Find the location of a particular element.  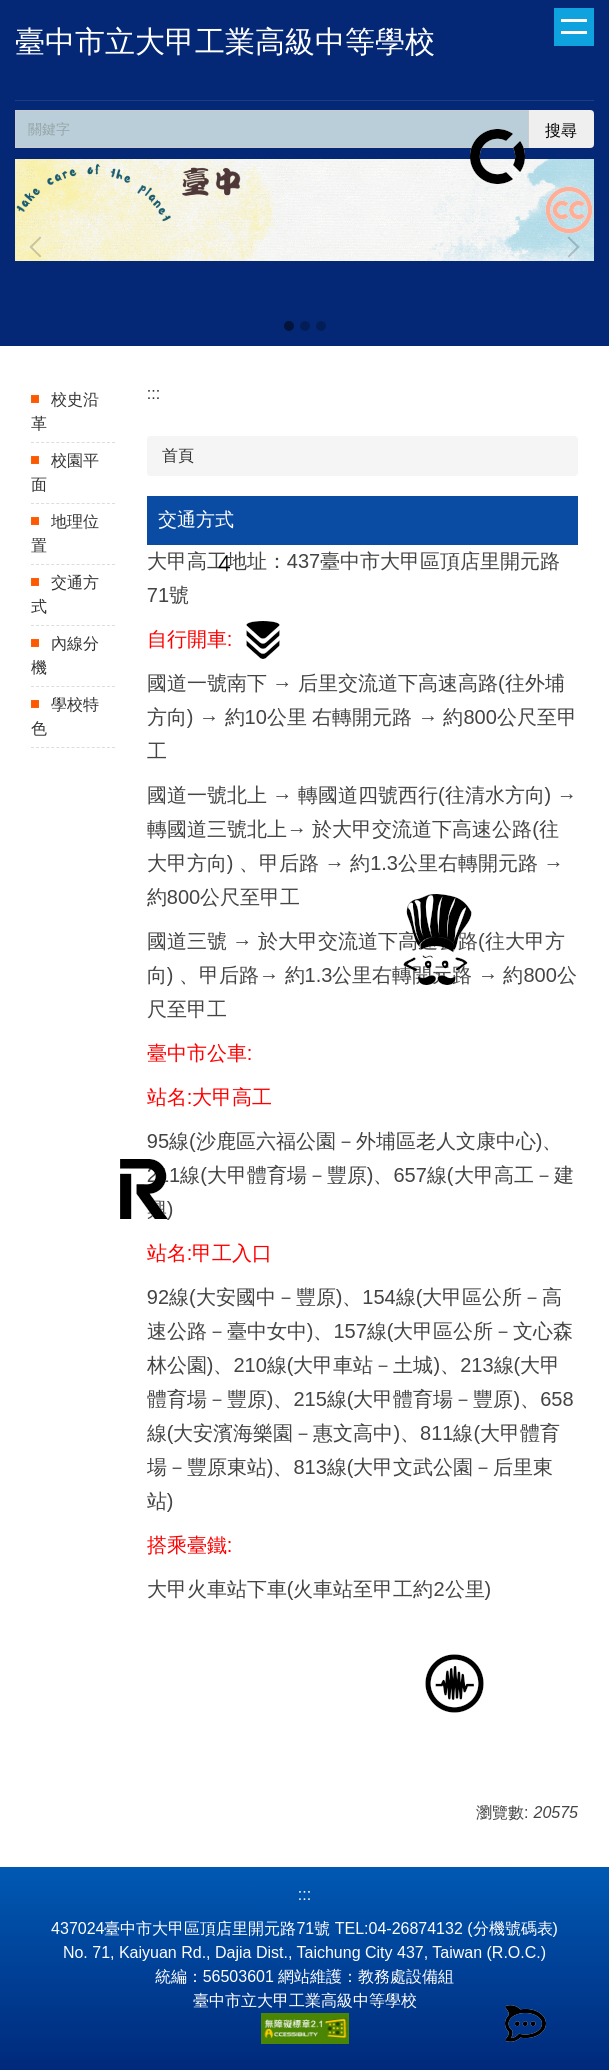

creative commons sampling license indicator is located at coordinates (454, 1683).